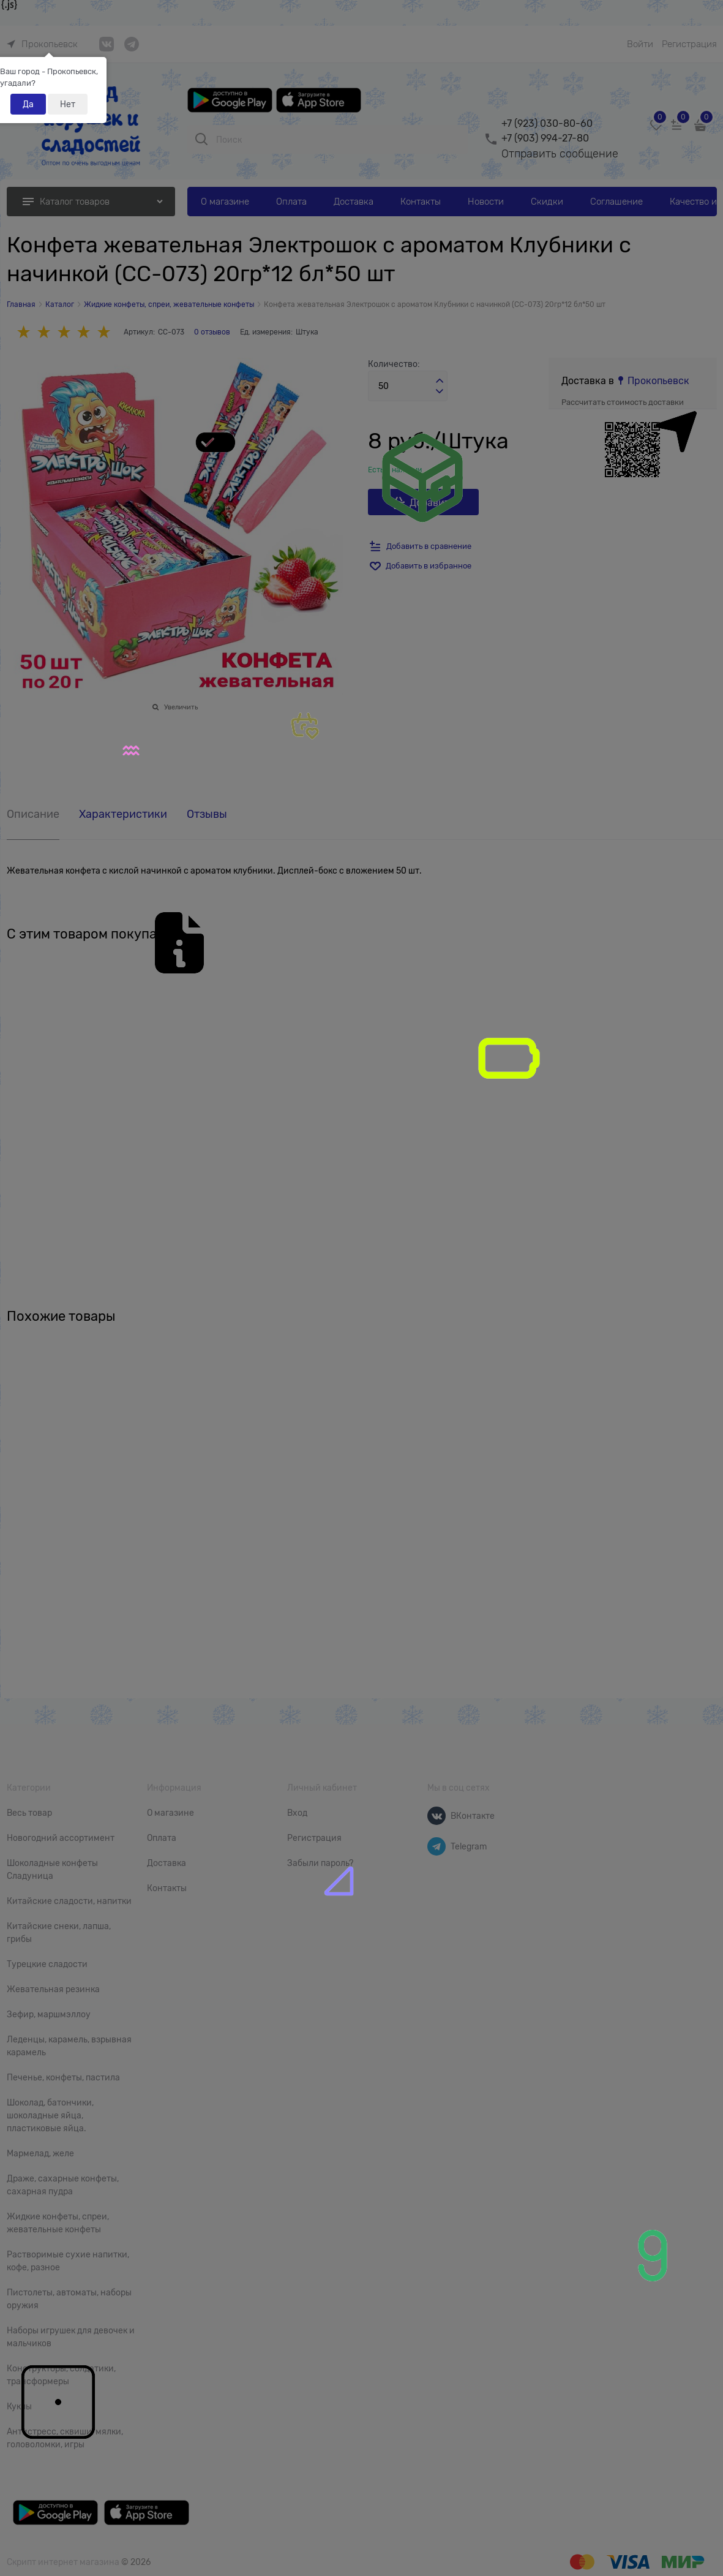 The width and height of the screenshot is (723, 2576). I want to click on navigate to current location, so click(678, 429).